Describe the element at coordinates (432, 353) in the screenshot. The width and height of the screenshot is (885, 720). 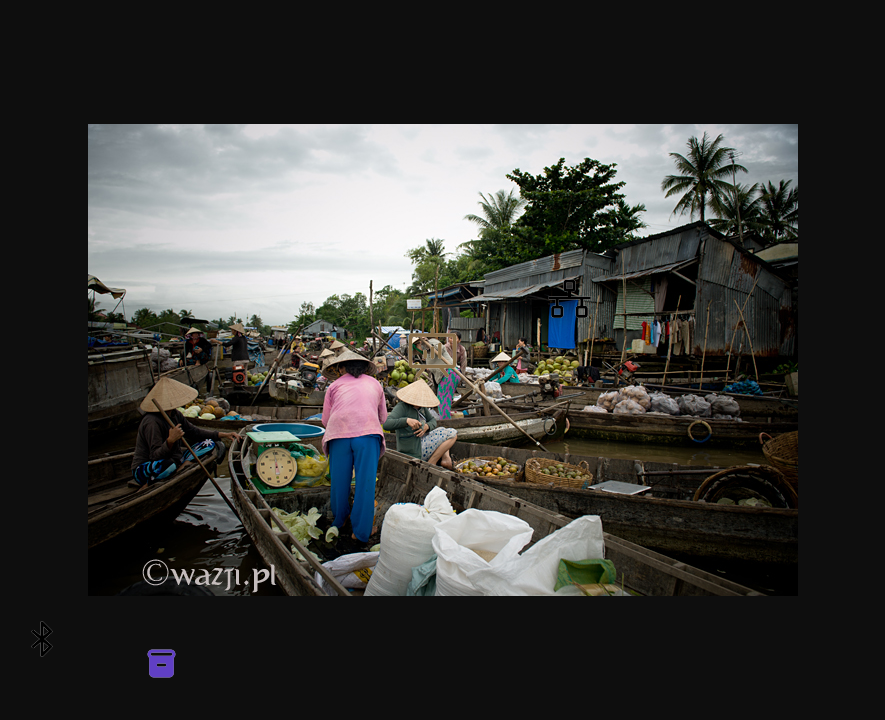
I see `view presentation with charts` at that location.